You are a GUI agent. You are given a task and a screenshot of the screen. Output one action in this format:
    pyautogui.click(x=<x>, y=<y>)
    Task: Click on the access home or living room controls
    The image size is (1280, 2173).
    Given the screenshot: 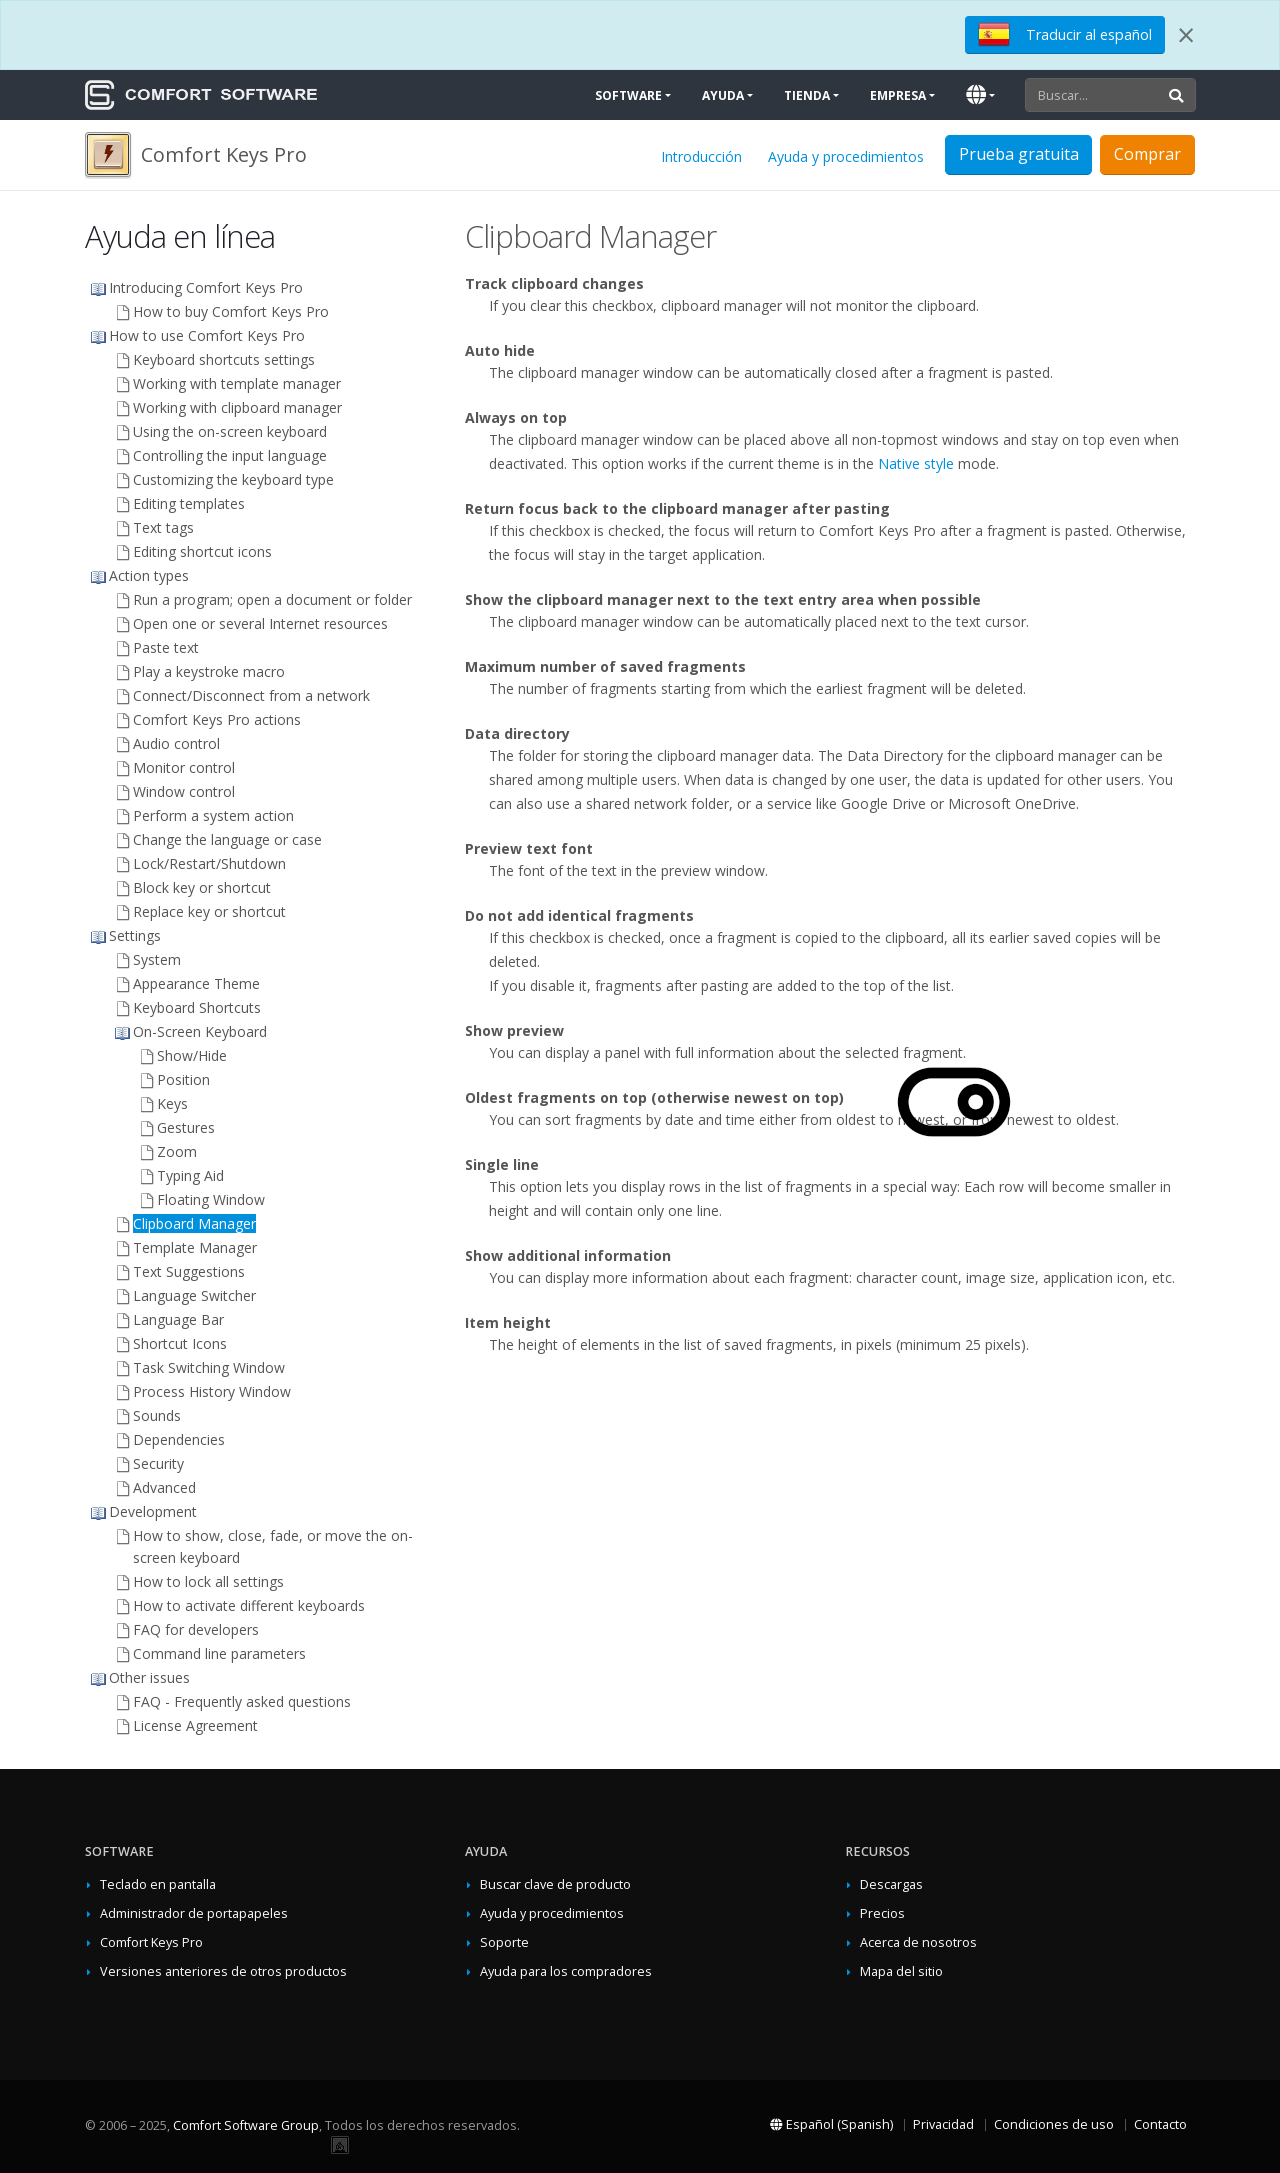 What is the action you would take?
    pyautogui.click(x=340, y=2145)
    